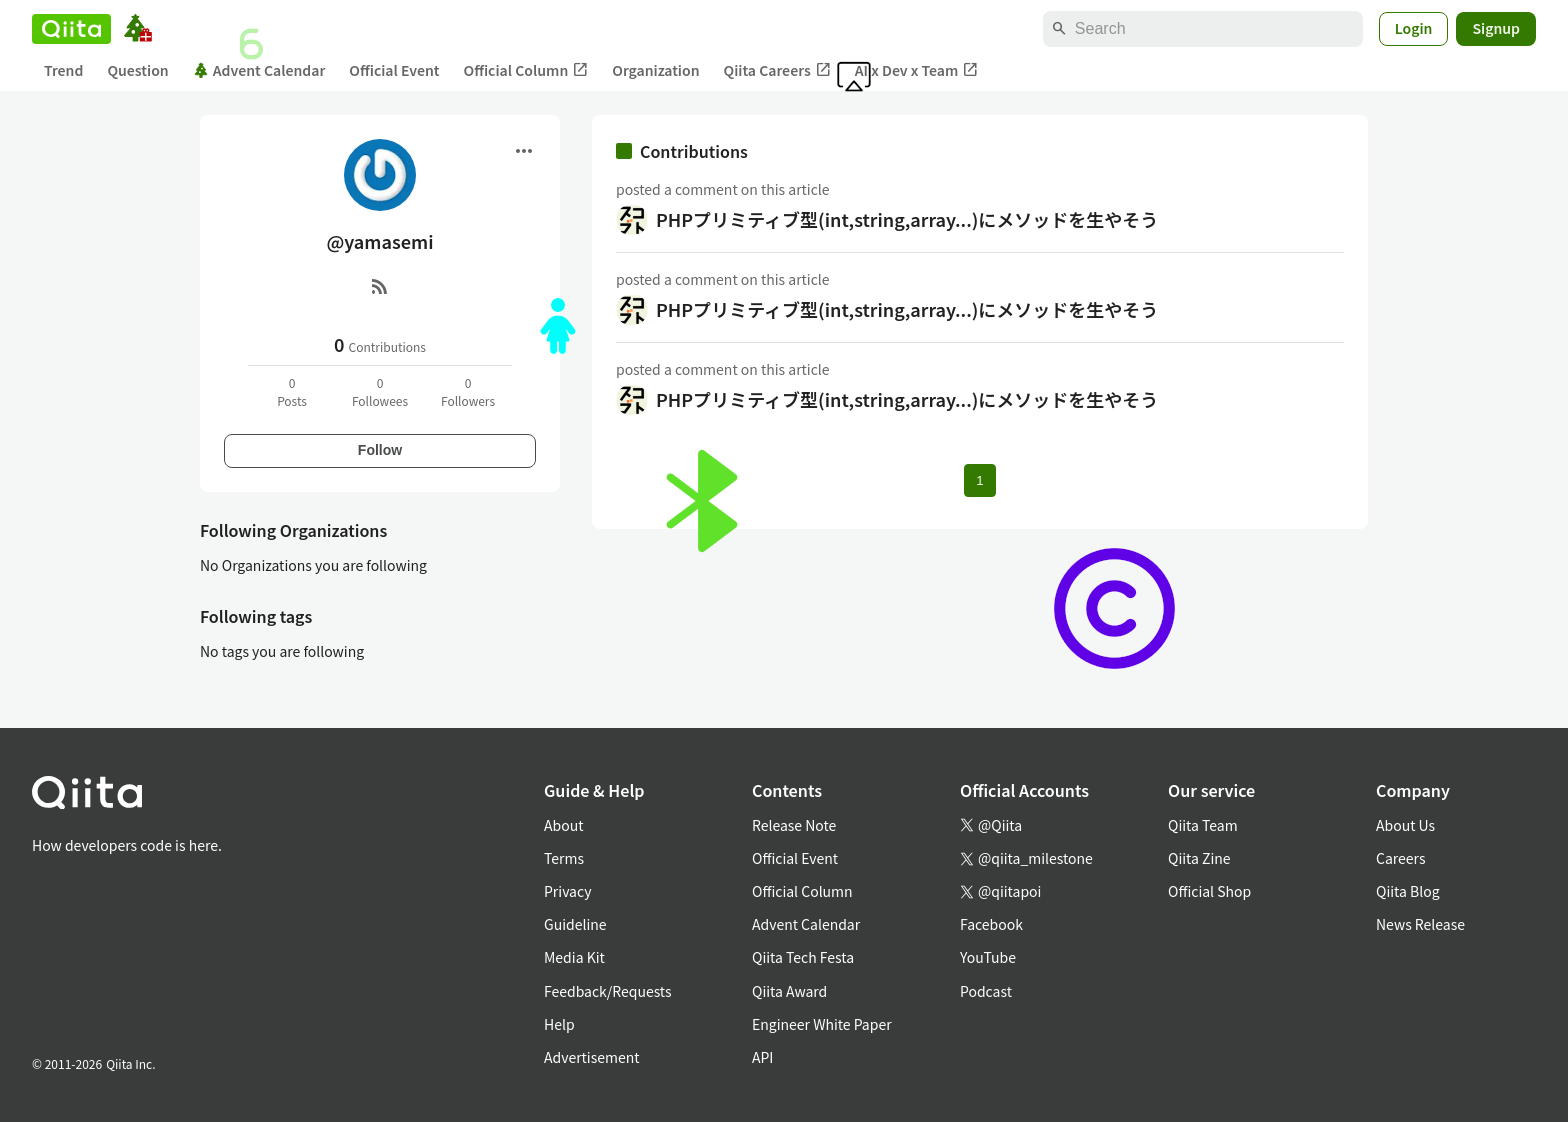  What do you see at coordinates (854, 76) in the screenshot?
I see `stream content to an external display` at bounding box center [854, 76].